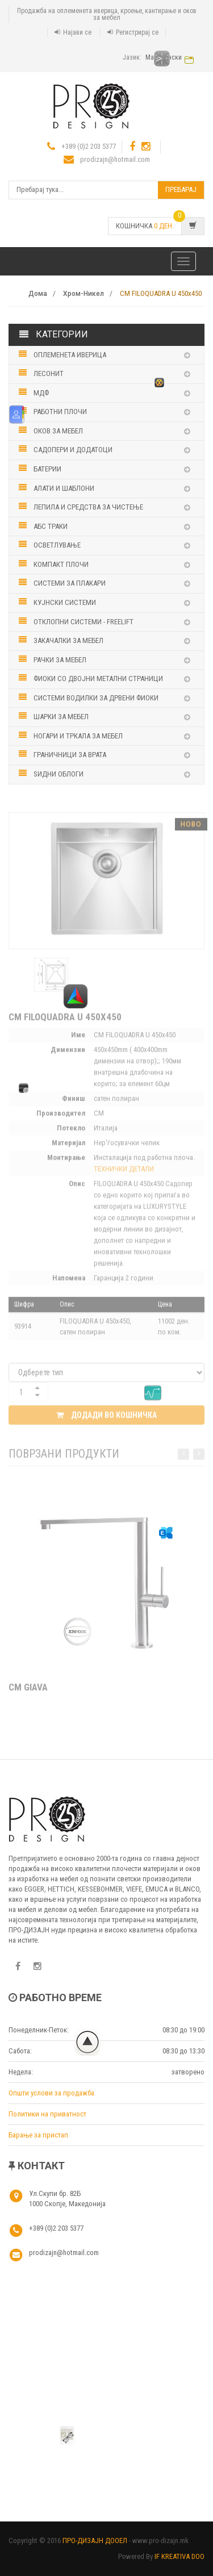 This screenshot has height=2576, width=213. Describe the element at coordinates (189, 60) in the screenshot. I see `access file and folder preferences` at that location.